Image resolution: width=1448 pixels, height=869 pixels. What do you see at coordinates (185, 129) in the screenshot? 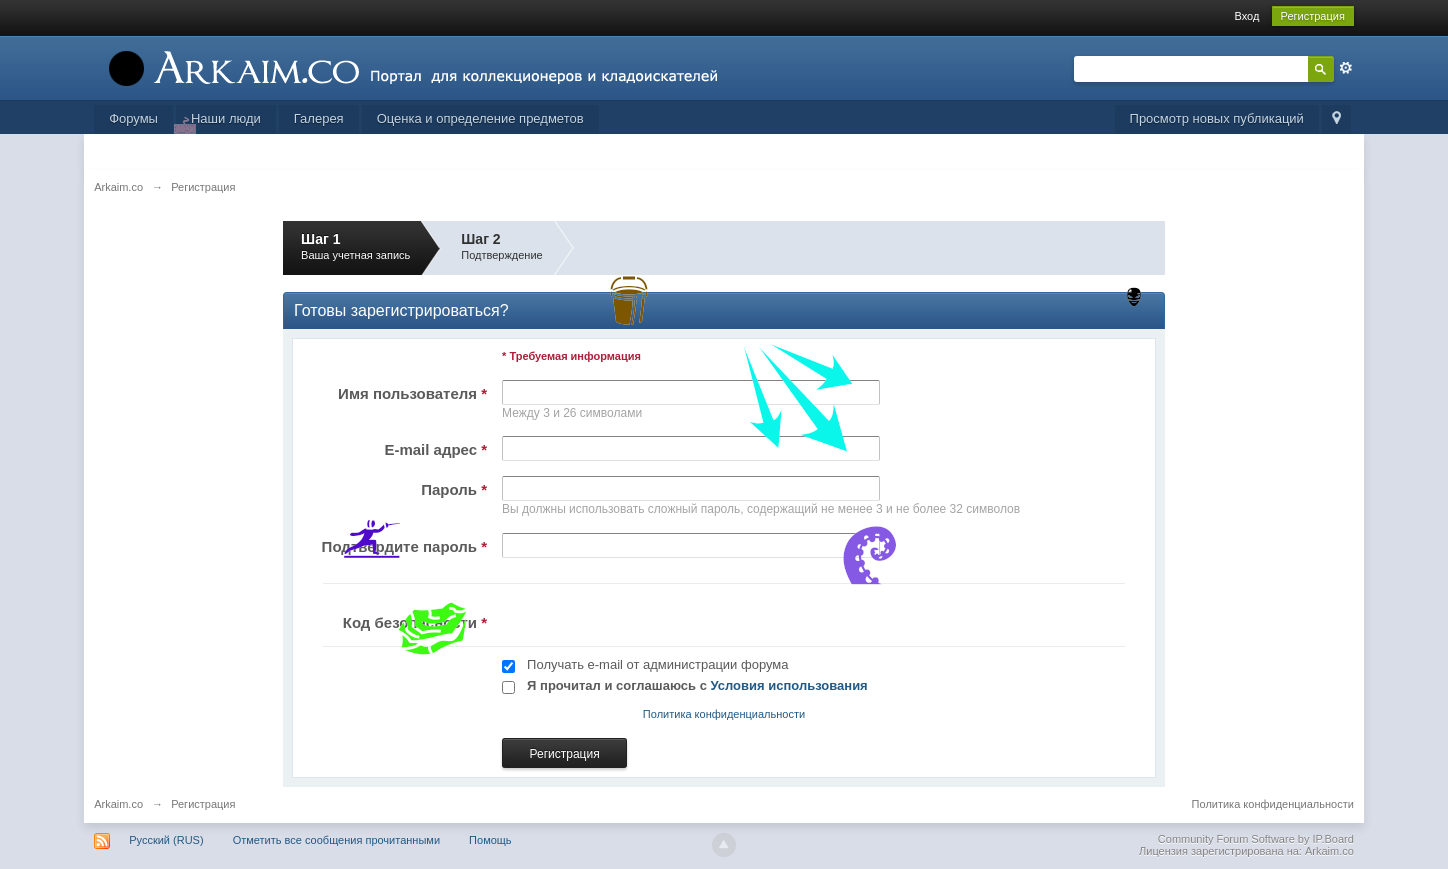
I see `open on-screen keyboard` at bounding box center [185, 129].